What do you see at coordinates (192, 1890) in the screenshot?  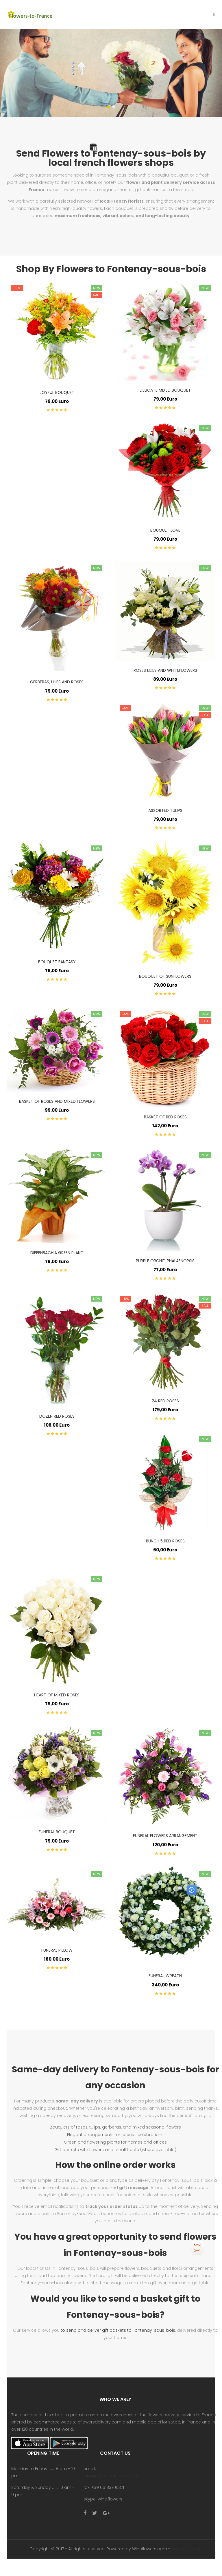 I see `access system preferences or settings` at bounding box center [192, 1890].